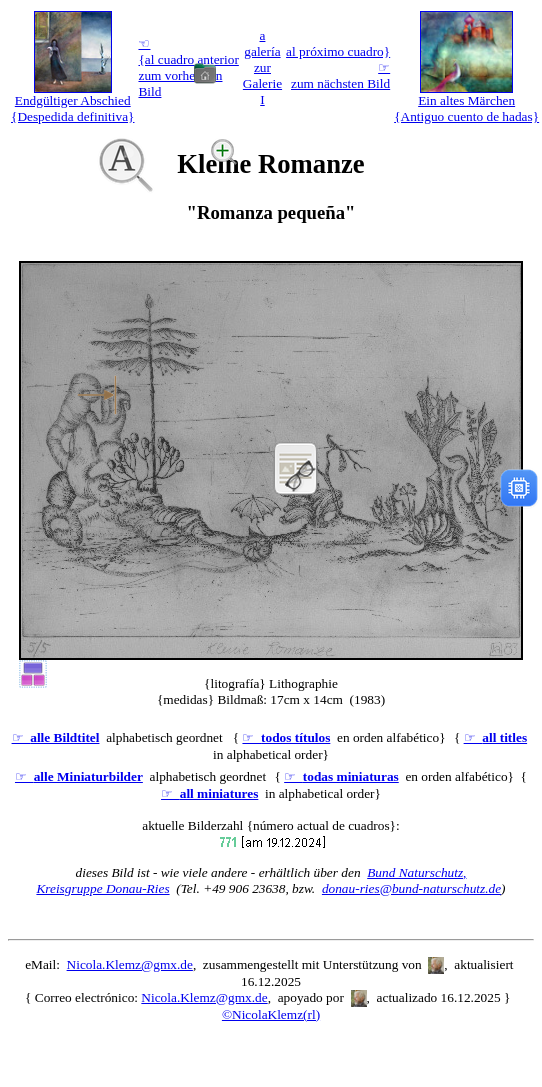 The height and width of the screenshot is (1087, 542). I want to click on access your home folder, so click(205, 73).